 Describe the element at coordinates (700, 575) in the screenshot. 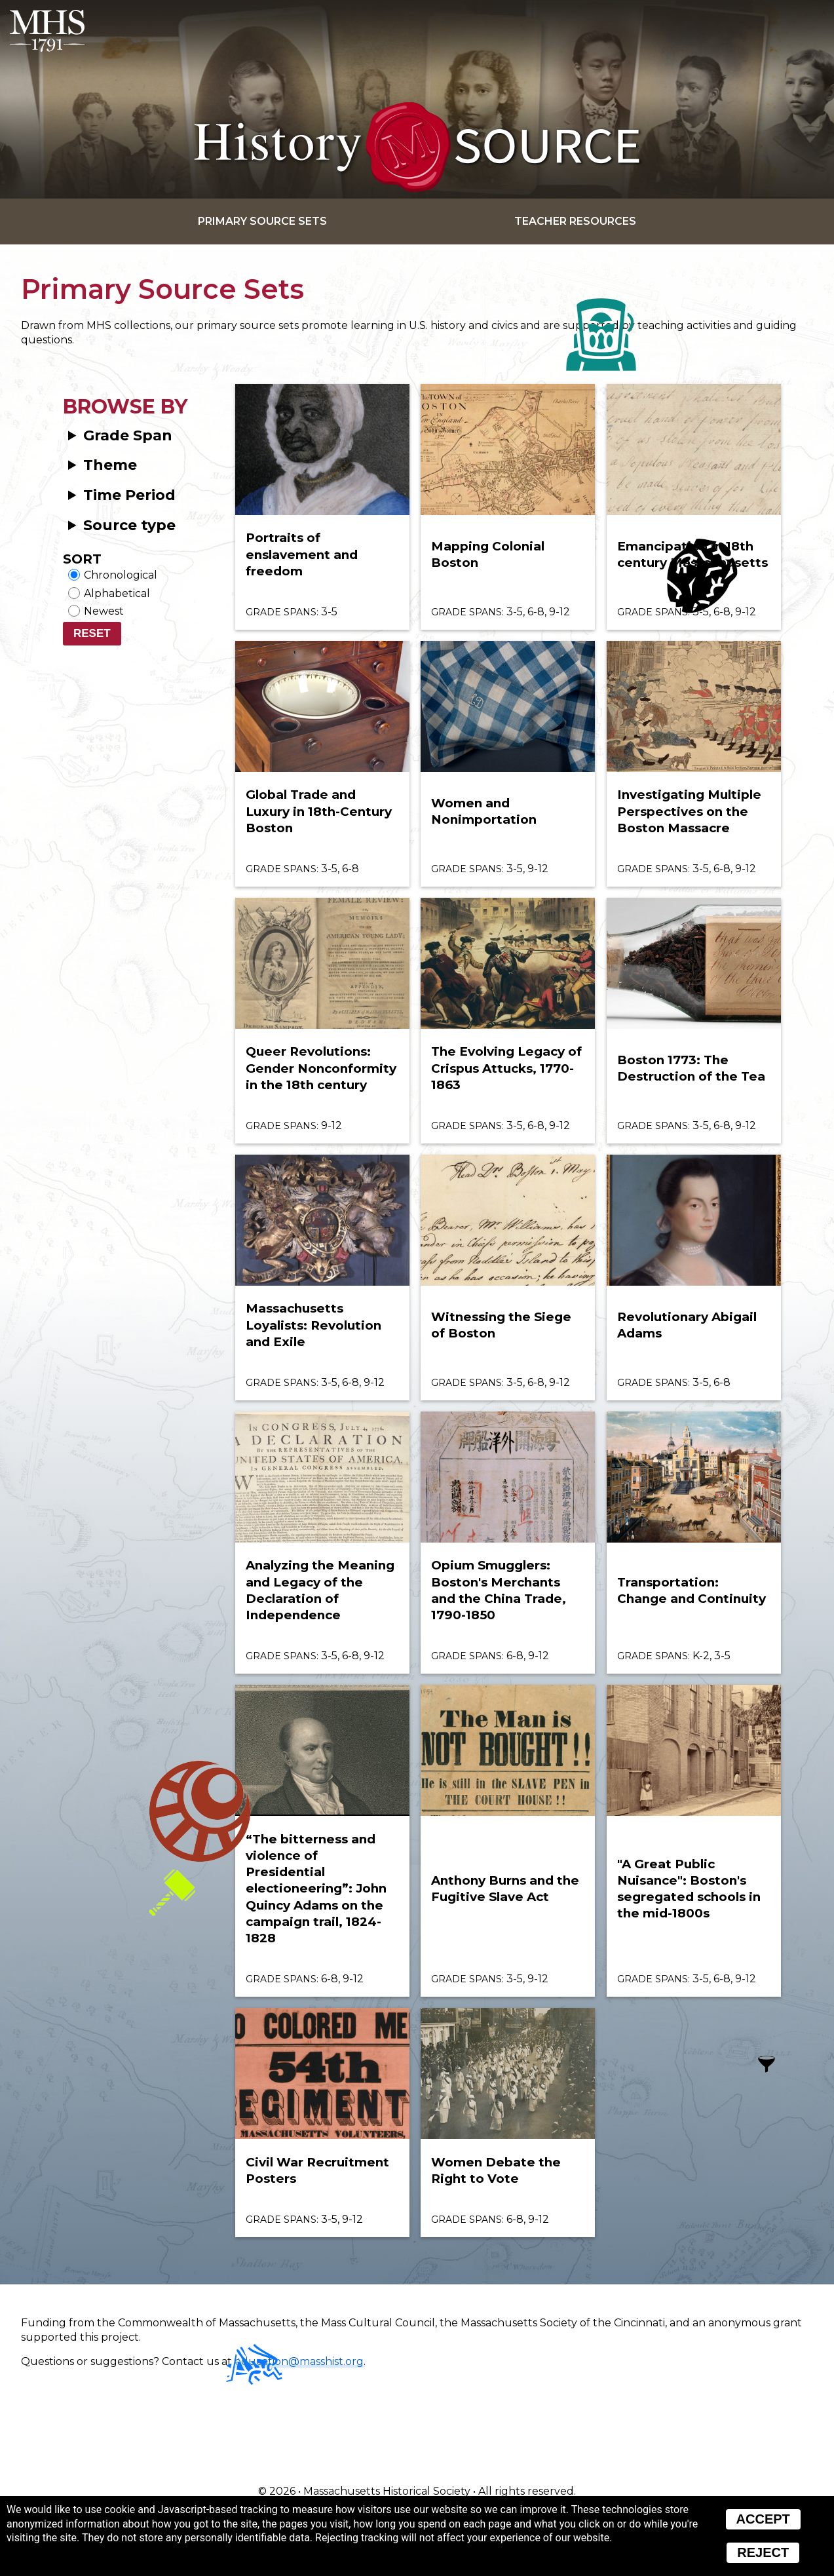

I see `represents space debris or asteroid in a game interface` at that location.